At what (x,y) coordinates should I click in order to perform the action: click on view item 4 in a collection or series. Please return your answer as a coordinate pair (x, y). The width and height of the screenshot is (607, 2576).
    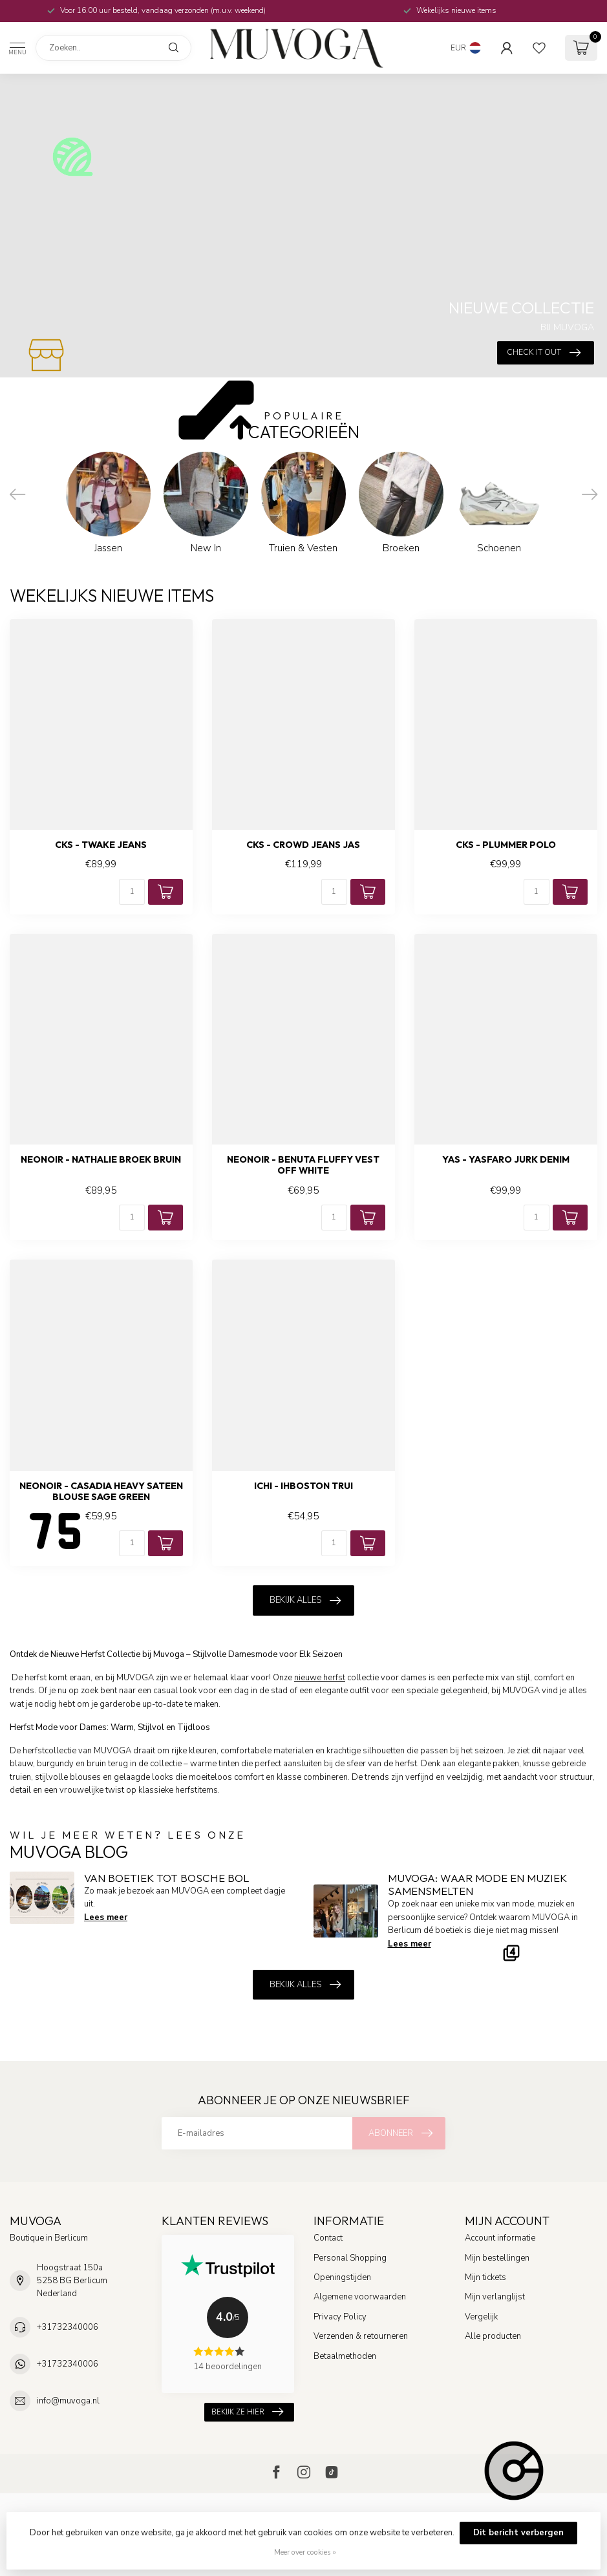
    Looking at the image, I should click on (511, 1953).